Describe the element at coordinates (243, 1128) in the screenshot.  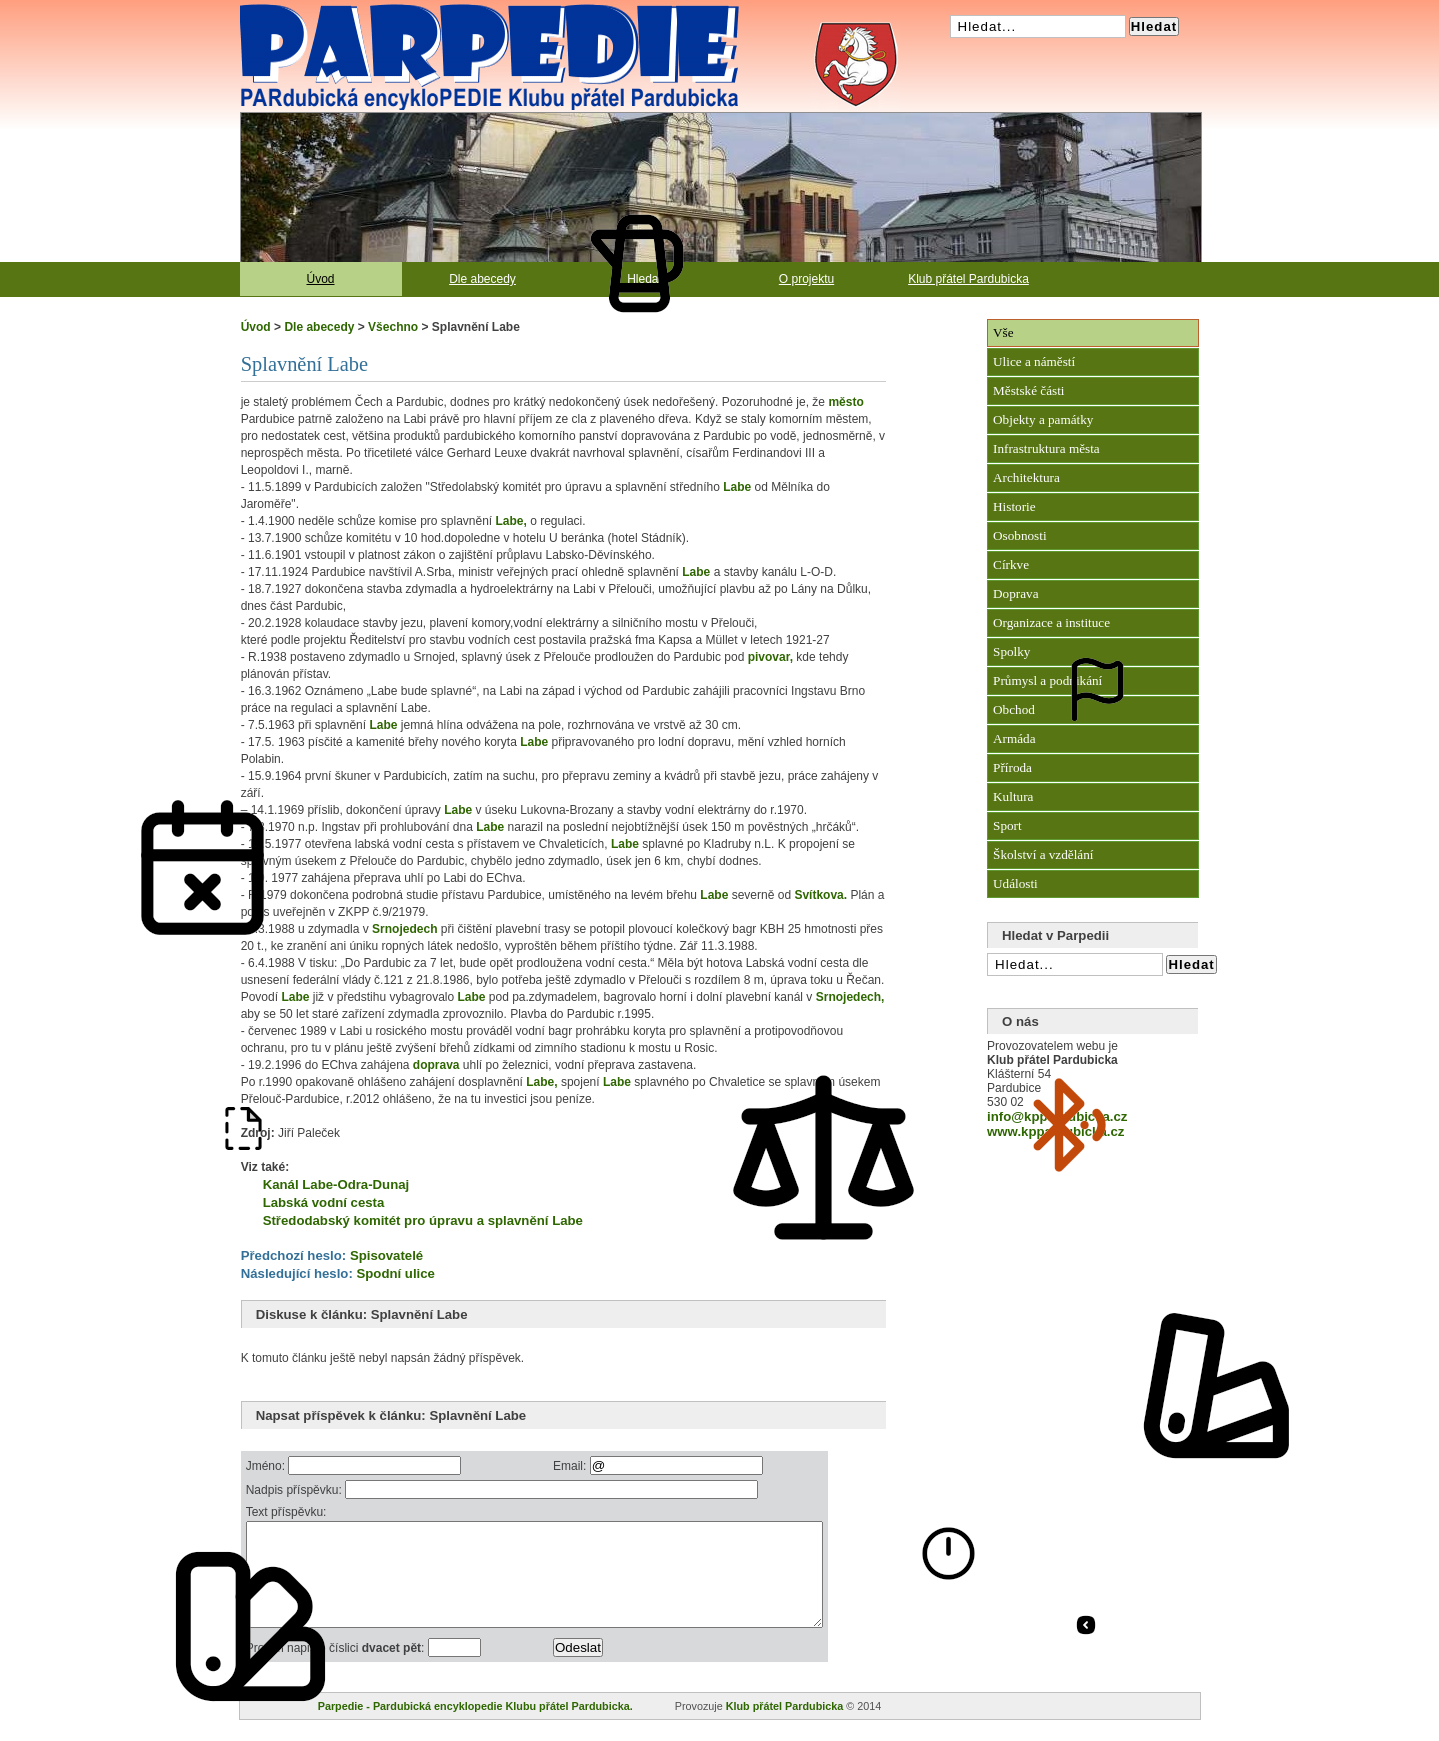
I see `indicates a draft or incomplete file` at that location.